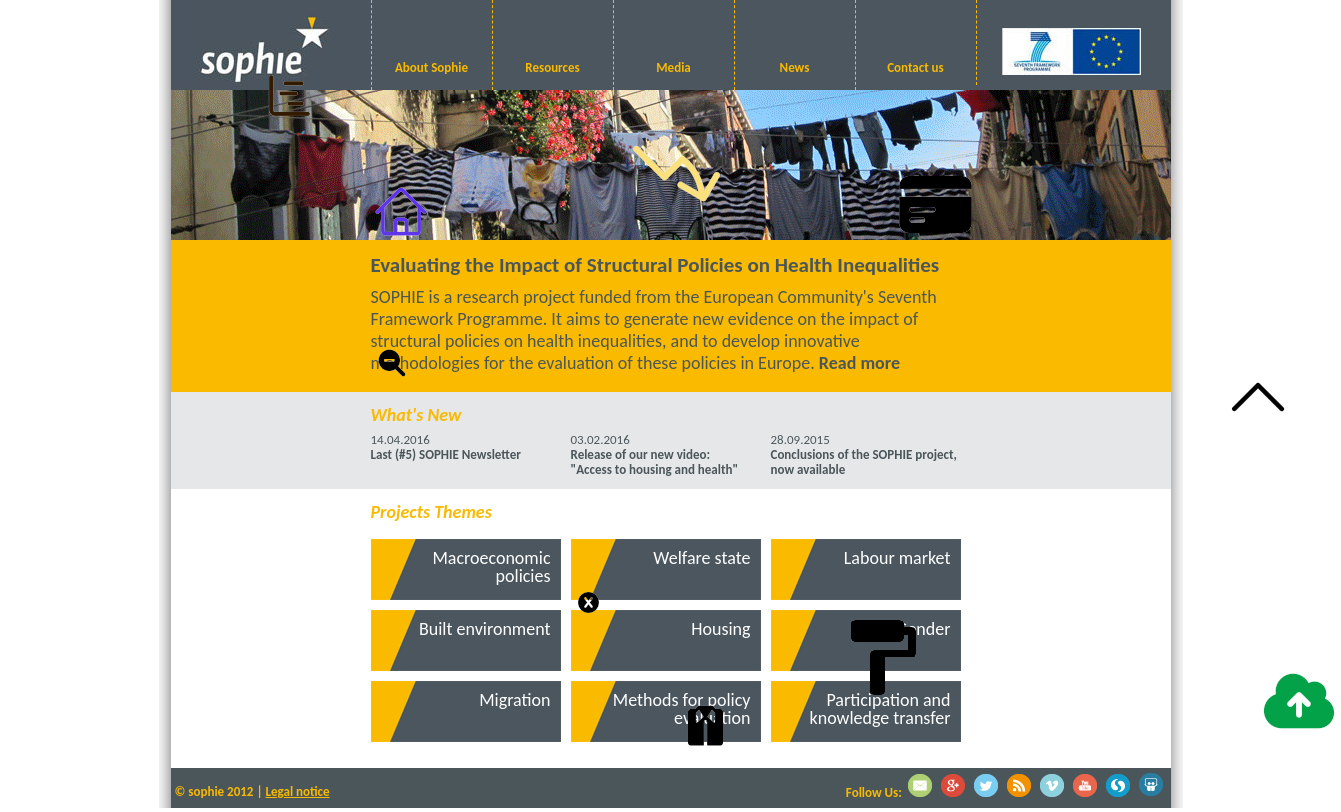  What do you see at coordinates (935, 204) in the screenshot?
I see `access payment methods` at bounding box center [935, 204].